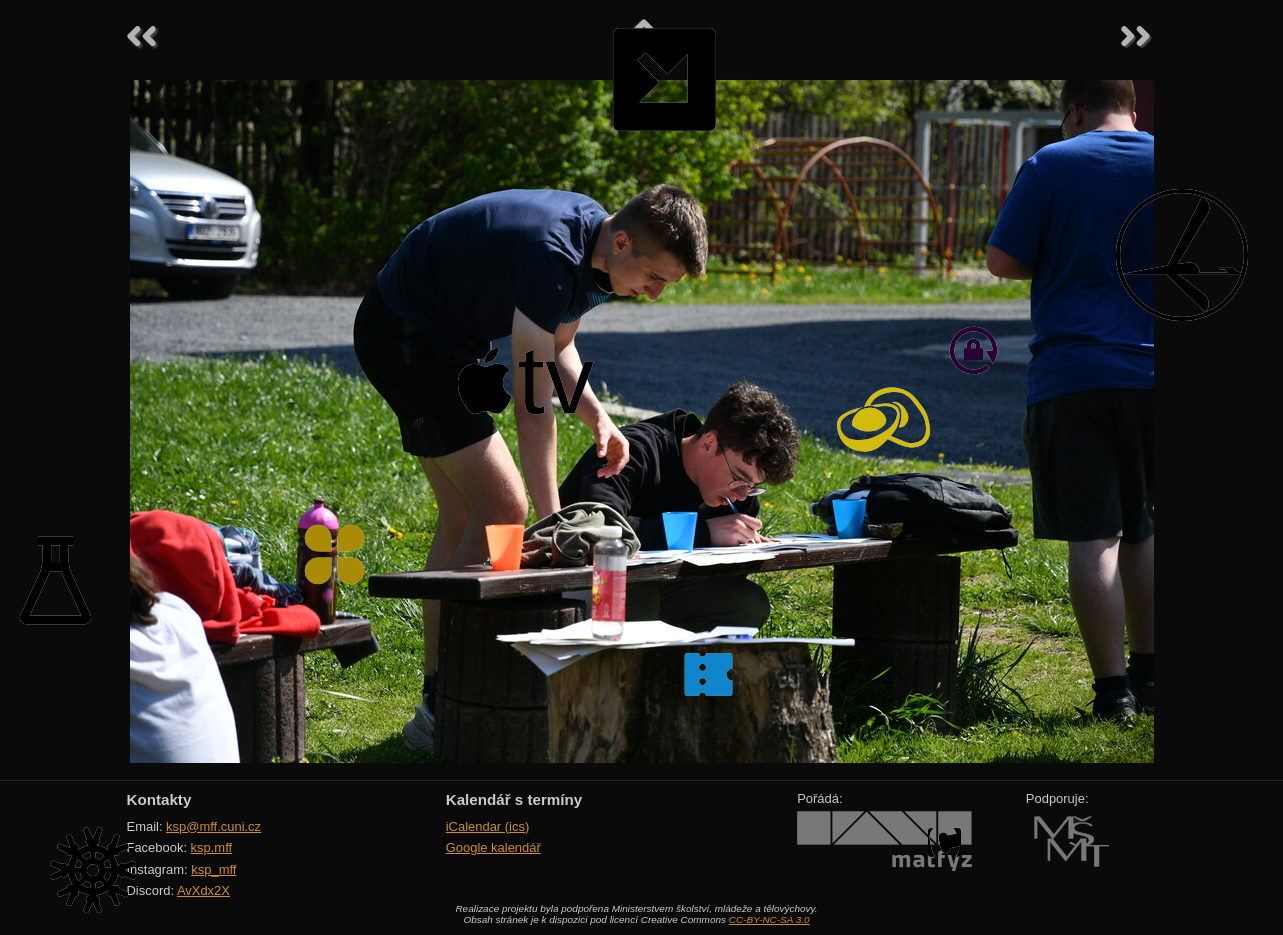  What do you see at coordinates (973, 350) in the screenshot?
I see `screen rotation is locked` at bounding box center [973, 350].